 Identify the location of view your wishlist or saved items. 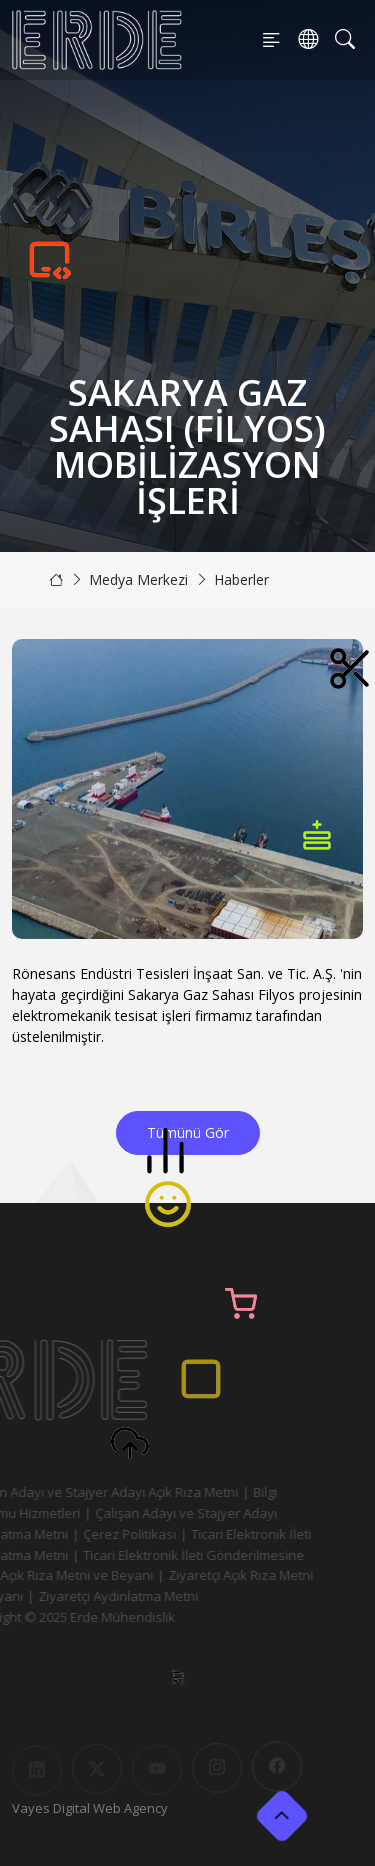
(178, 1677).